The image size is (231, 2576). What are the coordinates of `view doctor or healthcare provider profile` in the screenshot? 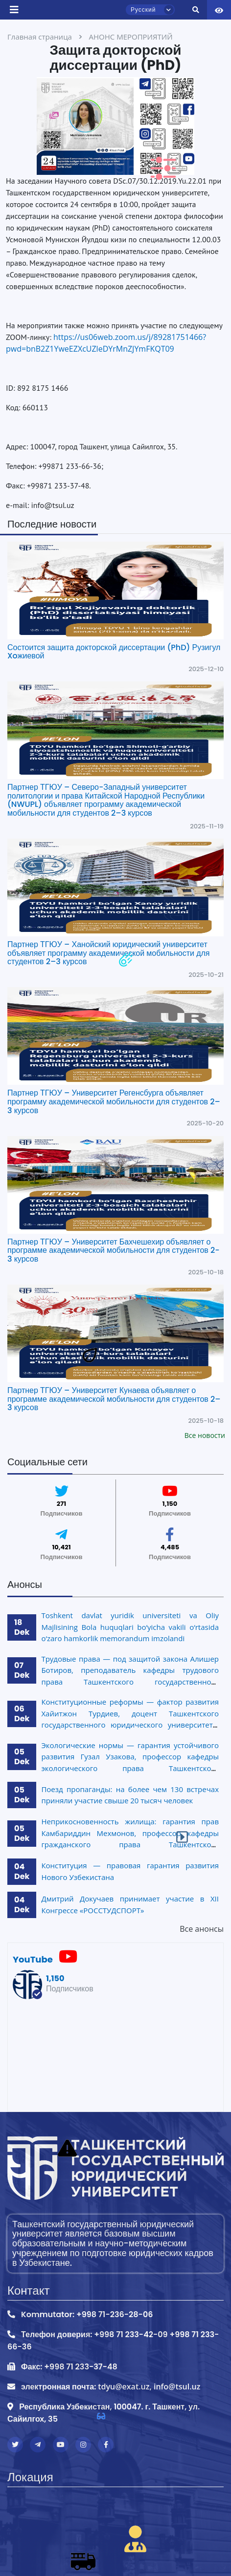 It's located at (135, 2538).